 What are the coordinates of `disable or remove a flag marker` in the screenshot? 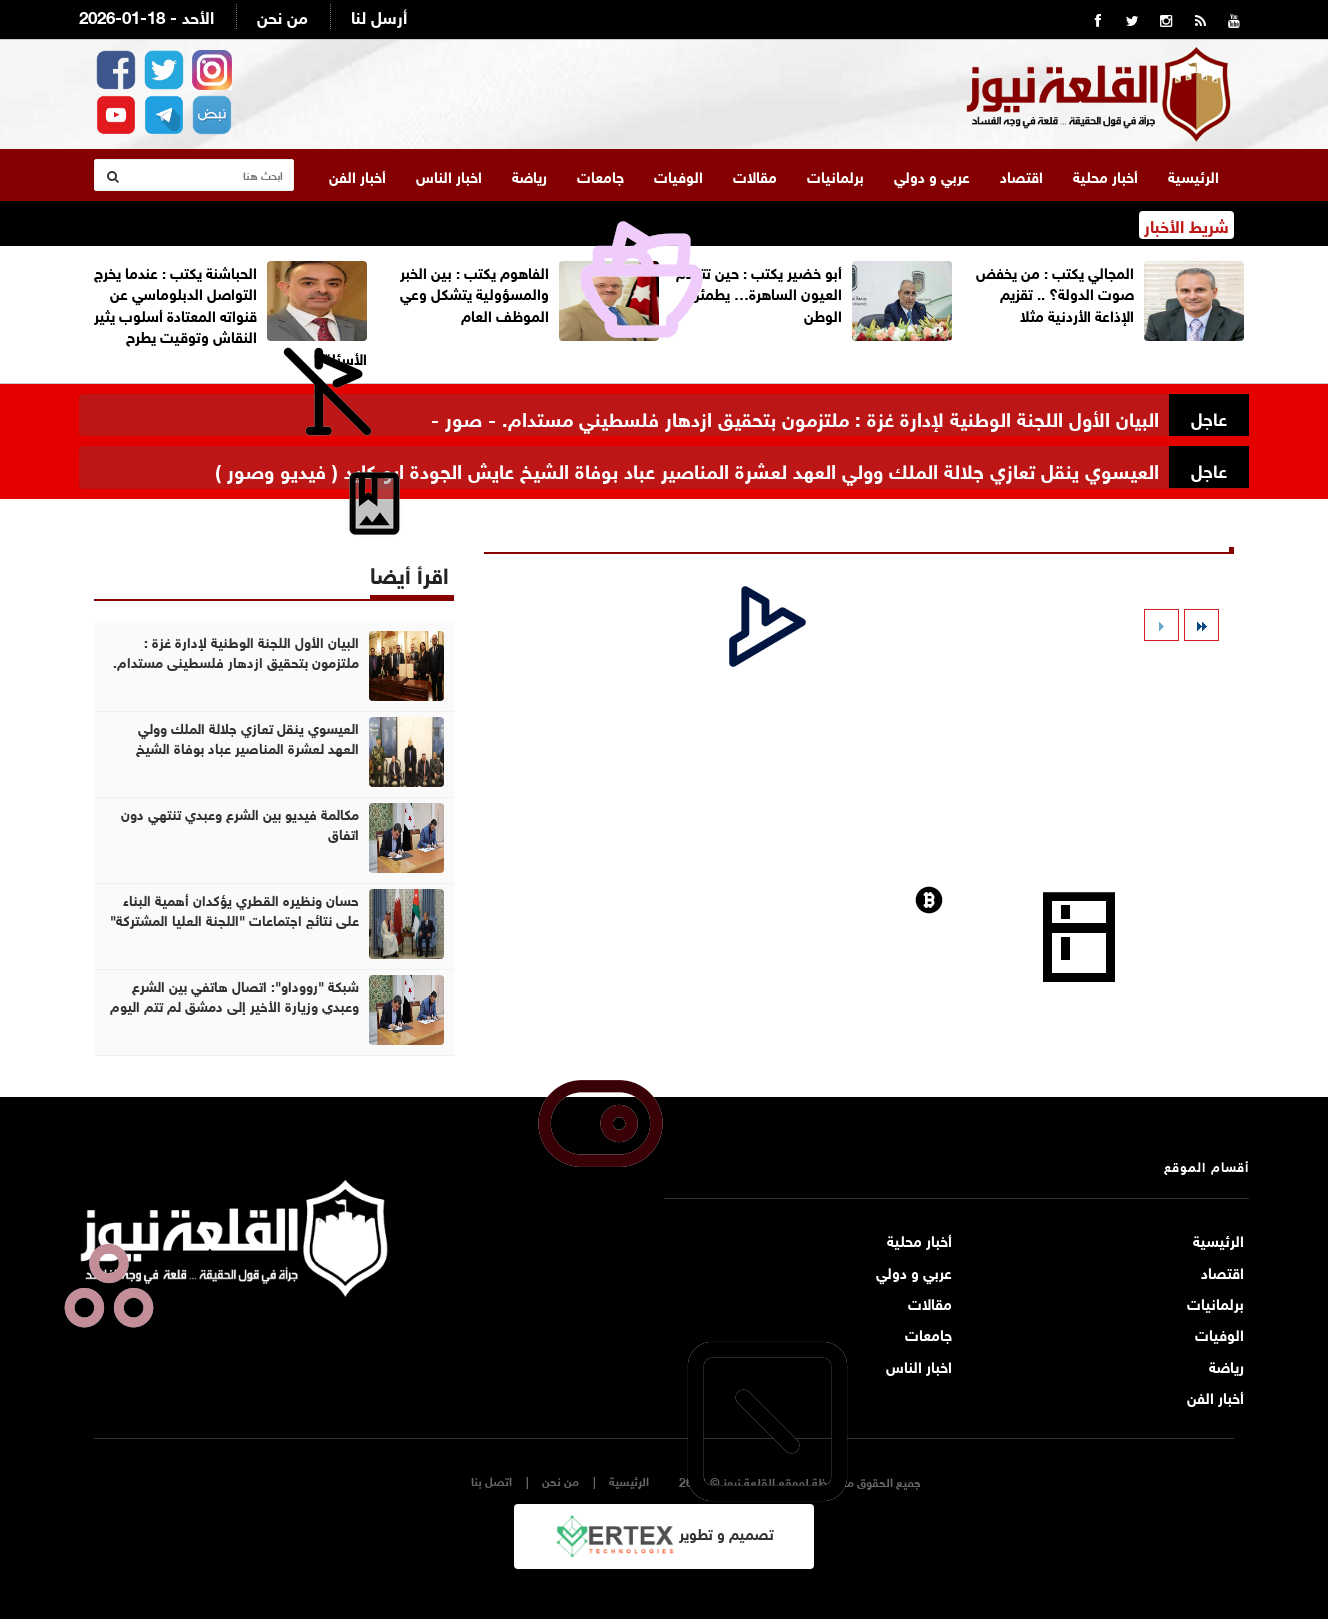 It's located at (327, 391).